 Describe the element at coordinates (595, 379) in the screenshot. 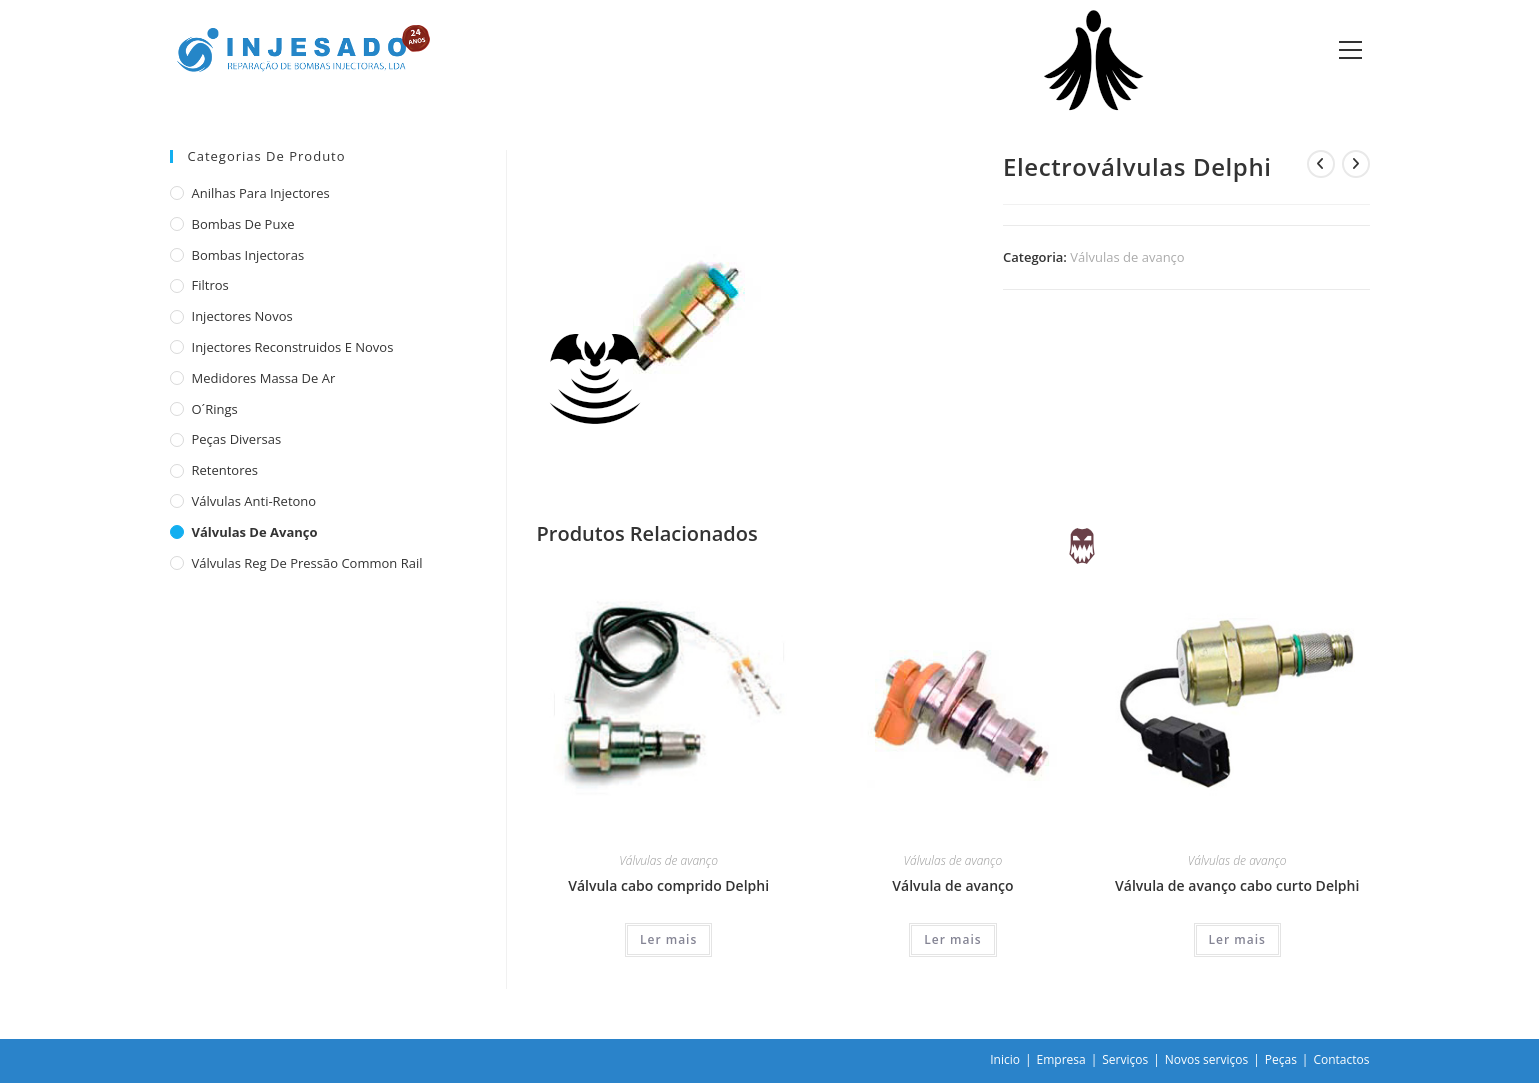

I see `activate sonic attack ability` at that location.